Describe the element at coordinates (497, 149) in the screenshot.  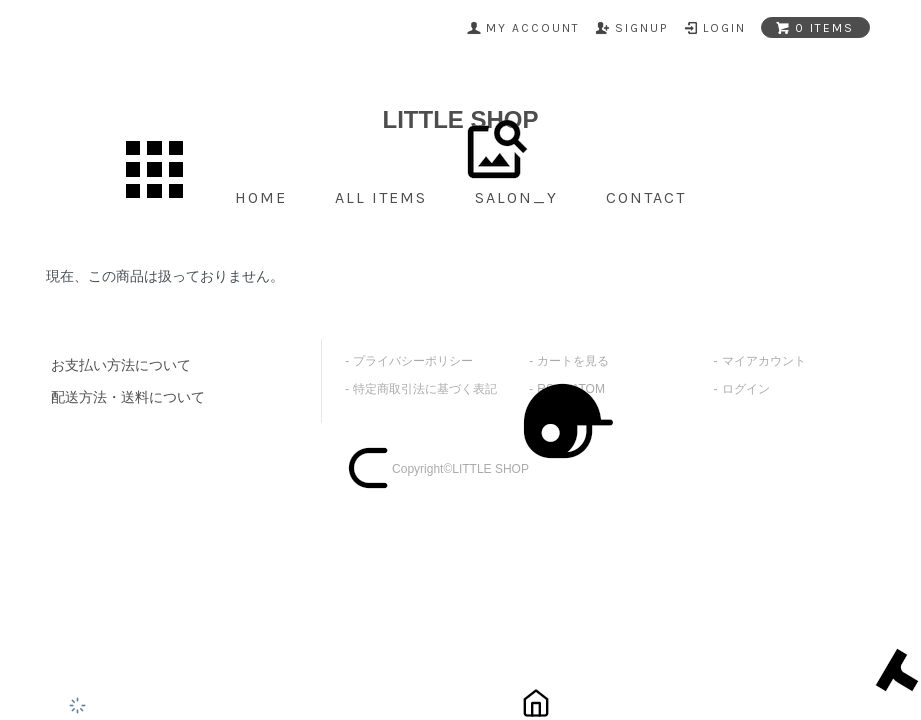
I see `search using an image or photo` at that location.